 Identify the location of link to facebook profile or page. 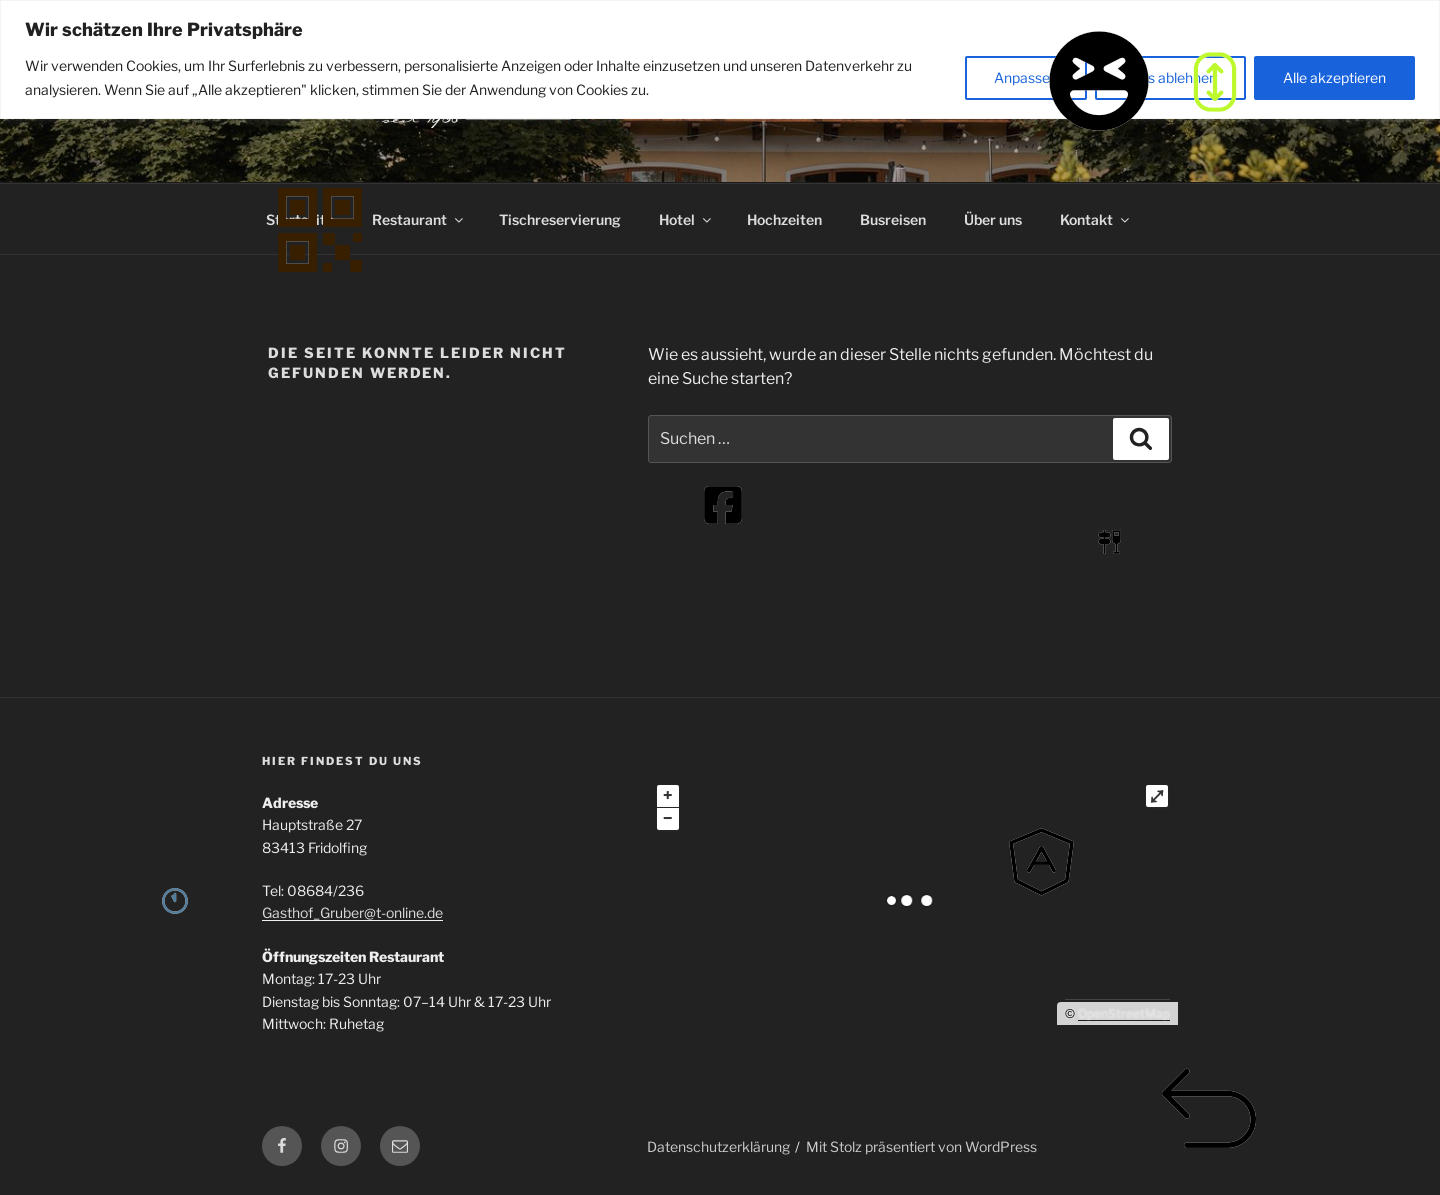
(723, 505).